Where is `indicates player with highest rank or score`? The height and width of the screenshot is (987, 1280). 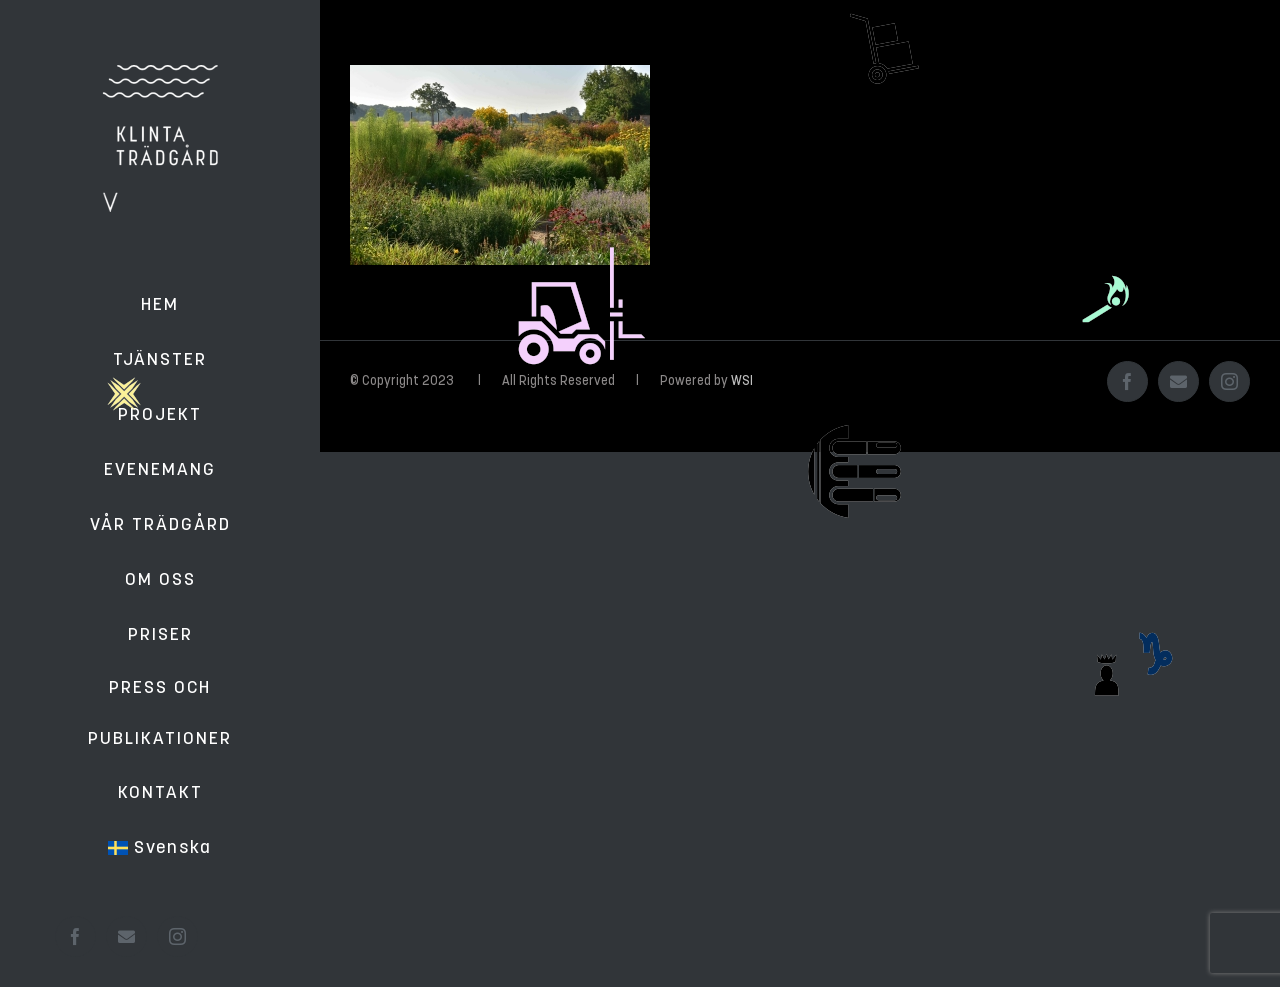
indicates player with highest rank or score is located at coordinates (1106, 674).